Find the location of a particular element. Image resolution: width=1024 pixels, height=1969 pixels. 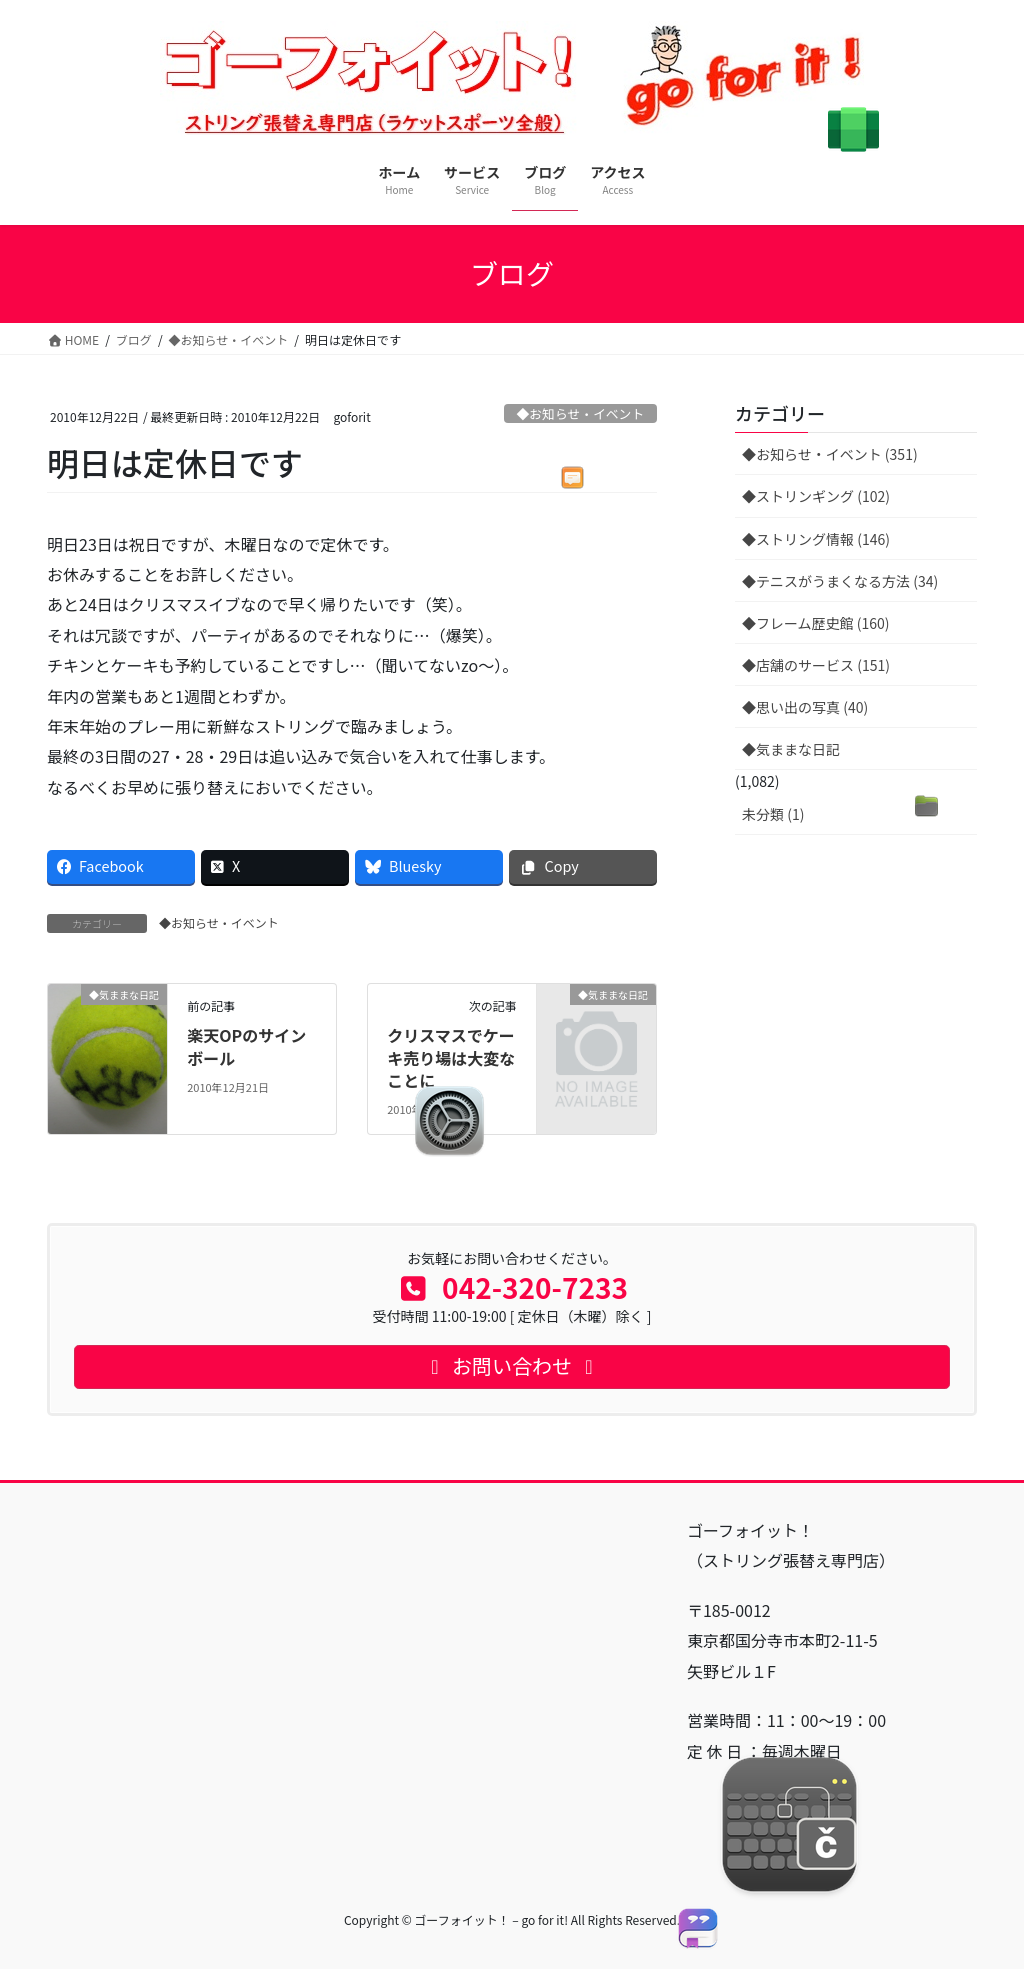

indicates an open or expanded folder is located at coordinates (926, 805).